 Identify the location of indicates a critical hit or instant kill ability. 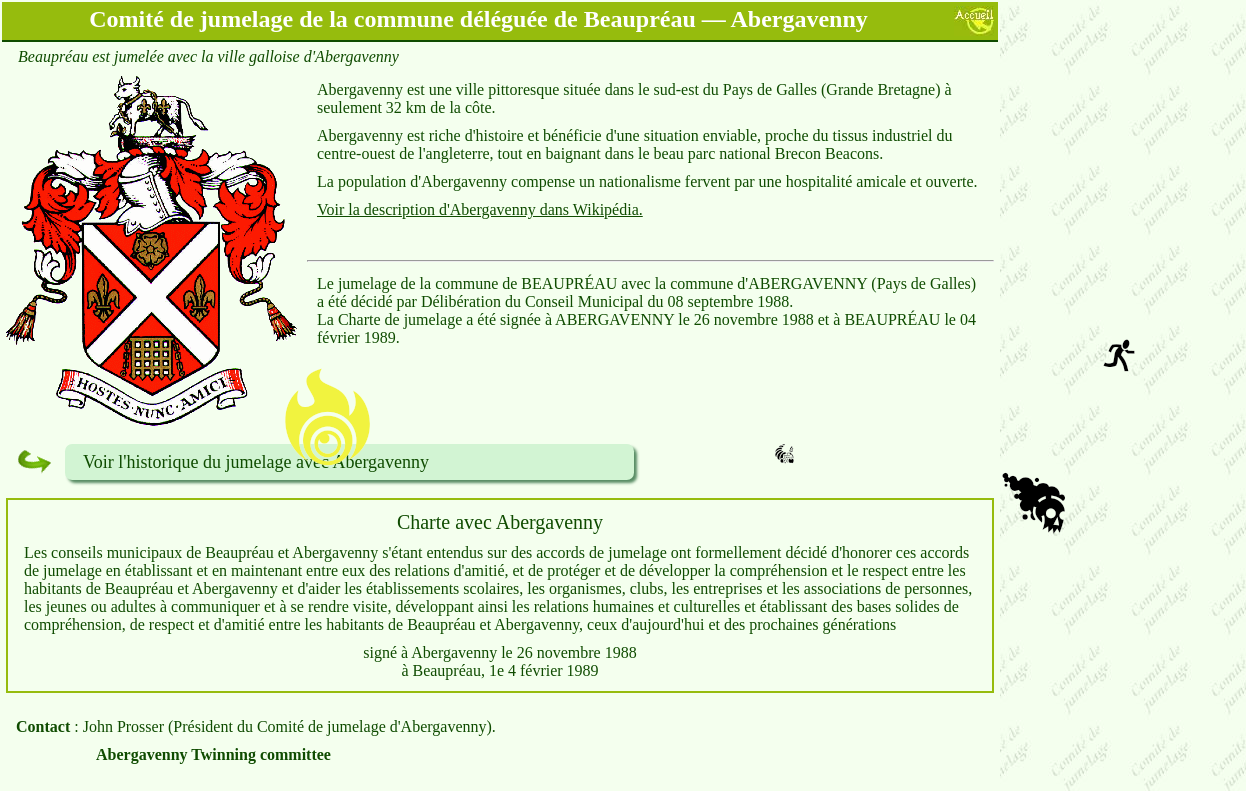
(1034, 504).